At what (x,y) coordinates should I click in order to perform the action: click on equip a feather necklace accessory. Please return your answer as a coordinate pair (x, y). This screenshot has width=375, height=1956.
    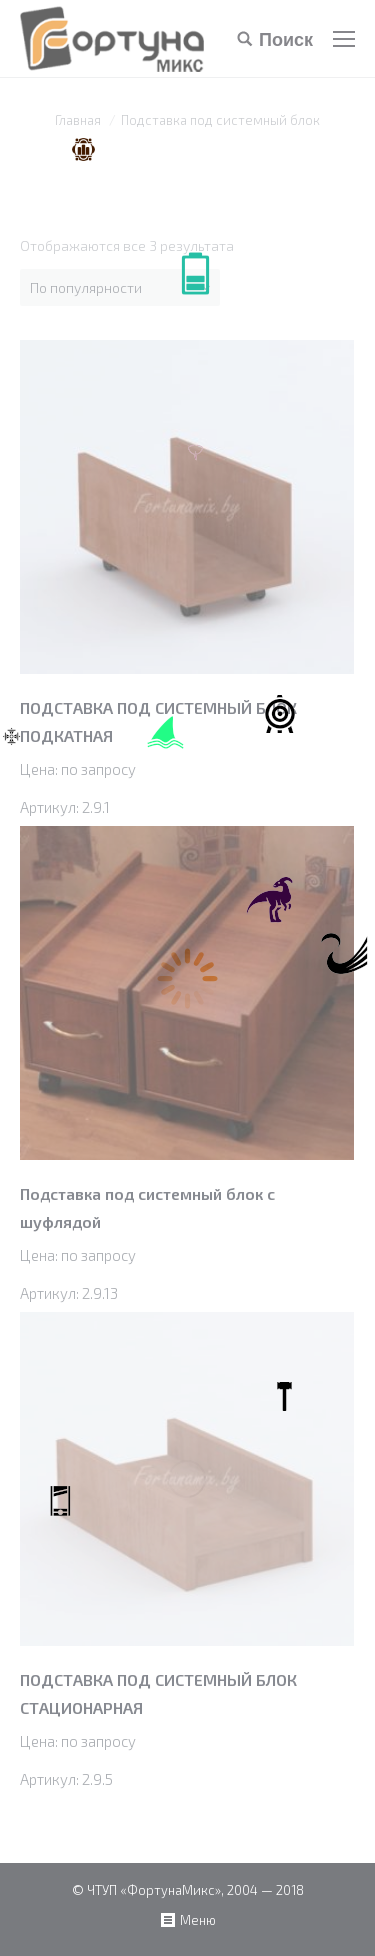
    Looking at the image, I should click on (195, 452).